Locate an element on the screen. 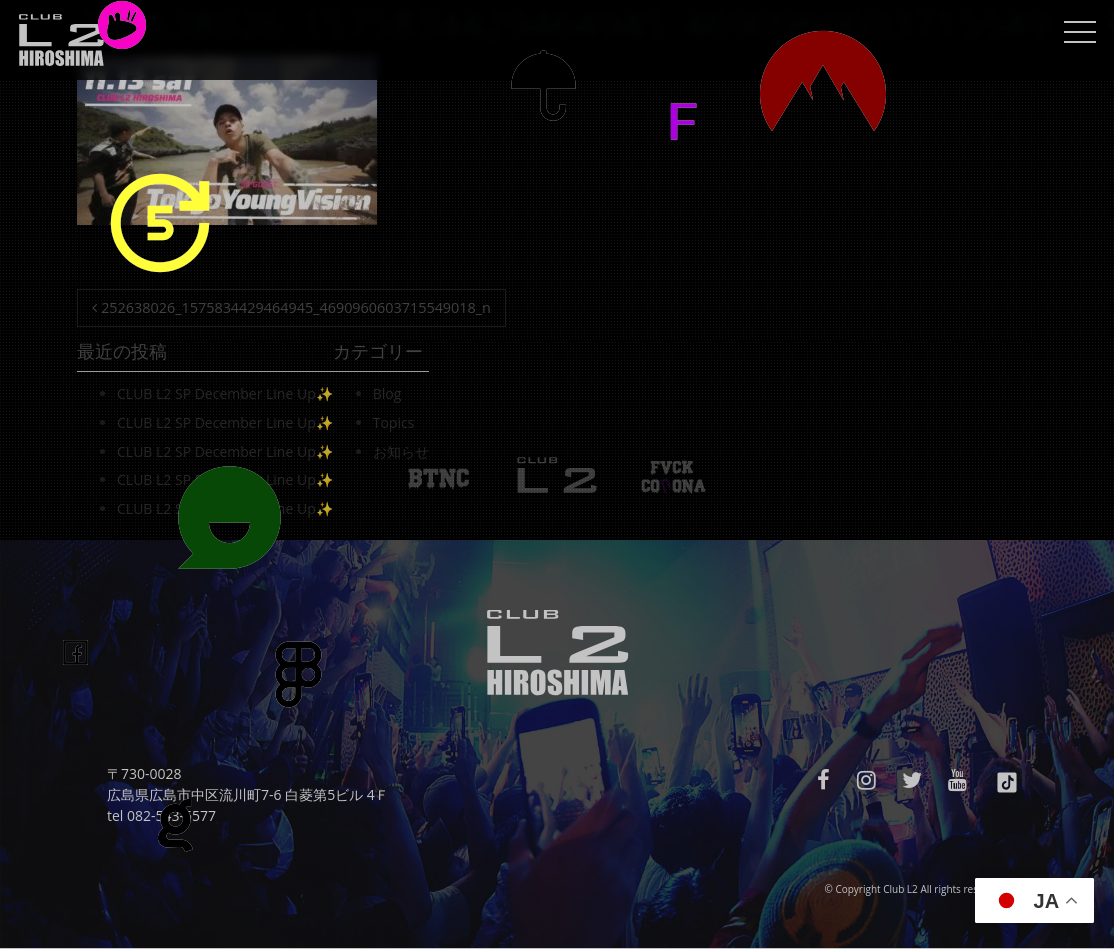 This screenshot has width=1114, height=949. open figma design app is located at coordinates (298, 674).